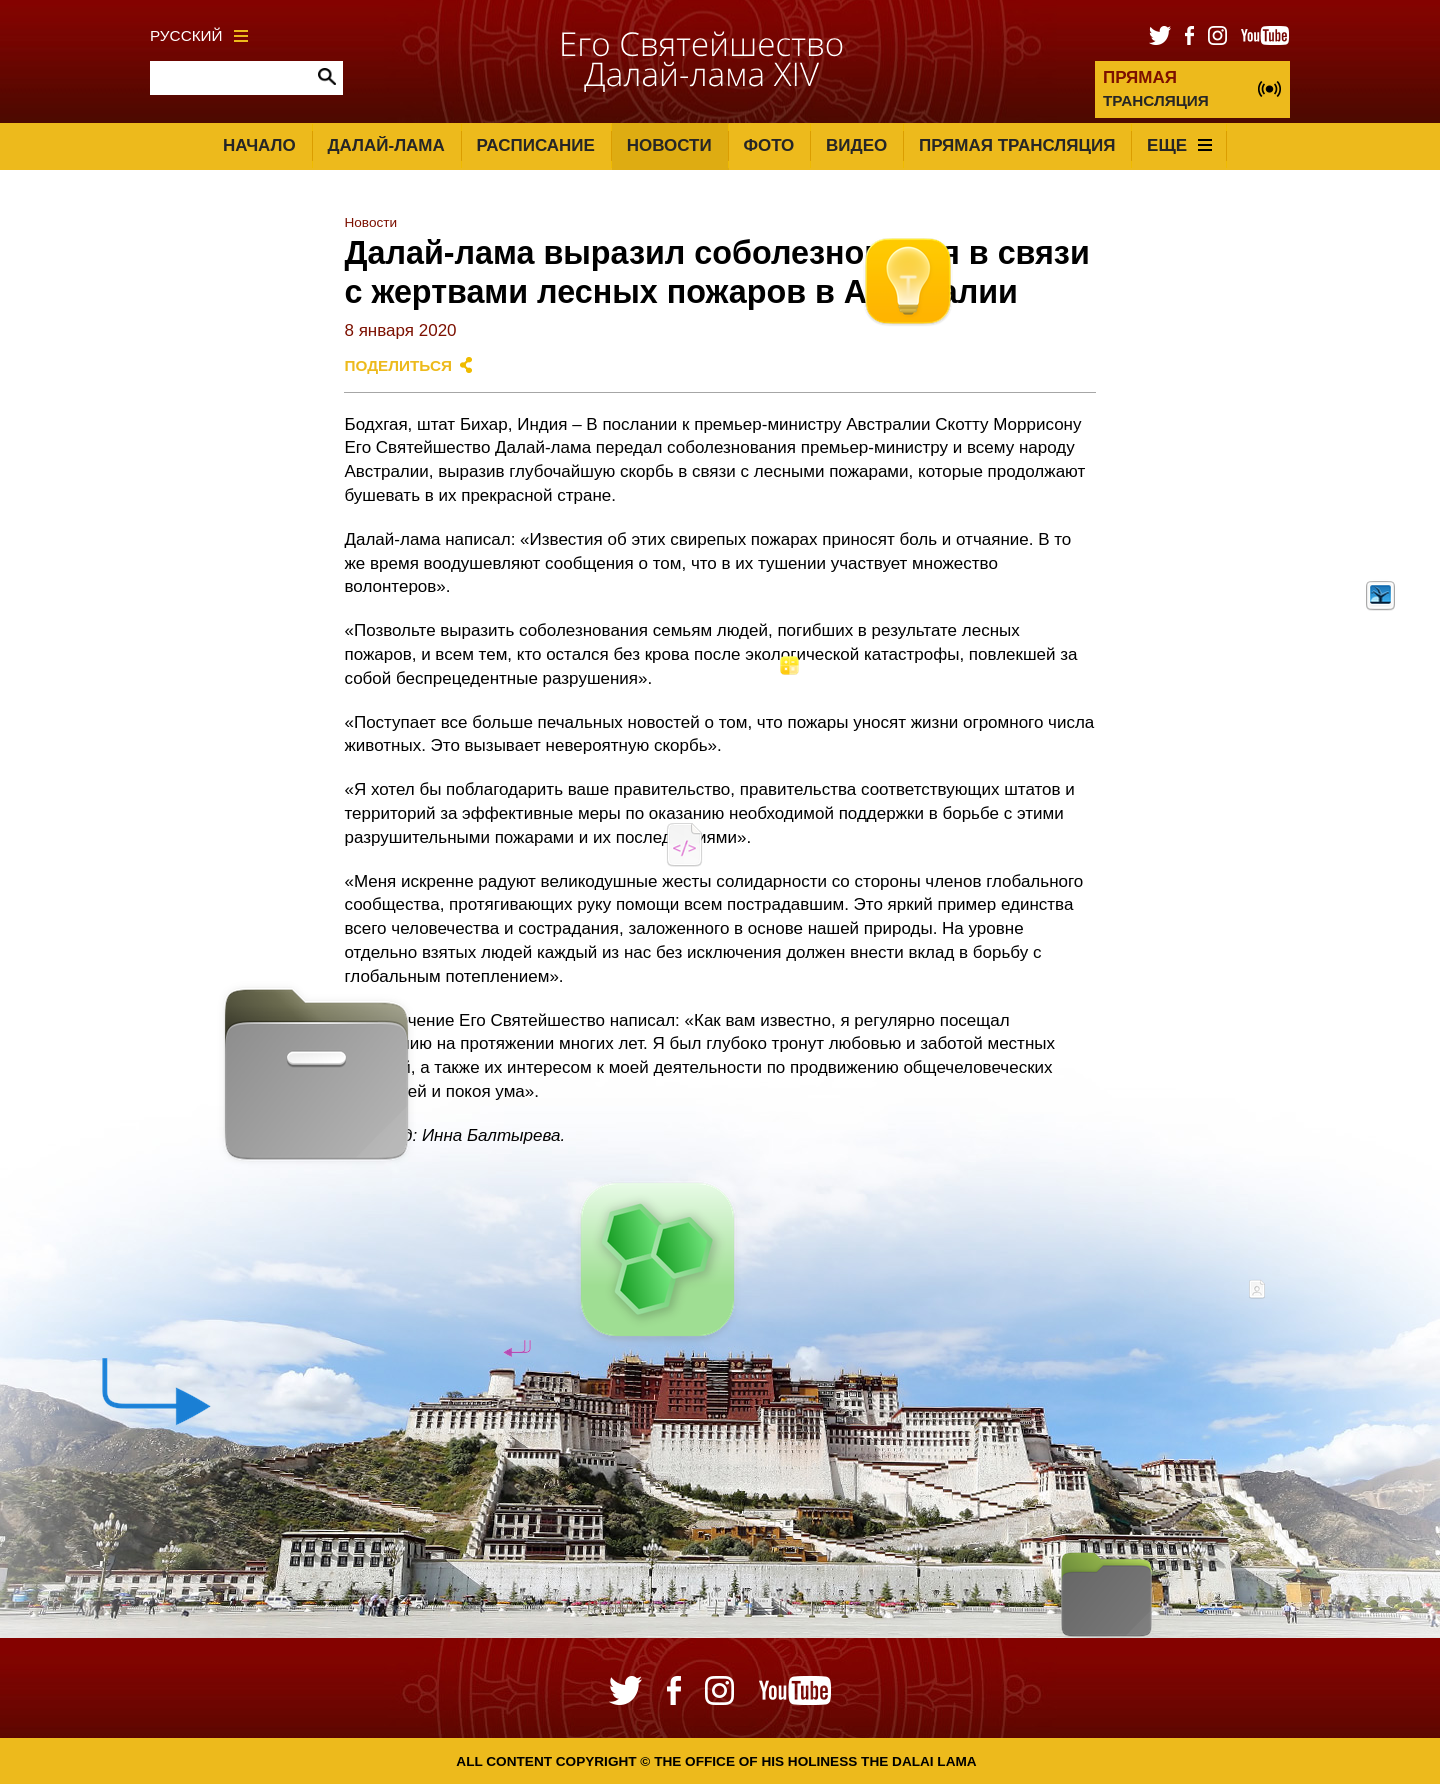 Image resolution: width=1440 pixels, height=1784 pixels. Describe the element at coordinates (657, 1259) in the screenshot. I see `open ghex hex editor application` at that location.